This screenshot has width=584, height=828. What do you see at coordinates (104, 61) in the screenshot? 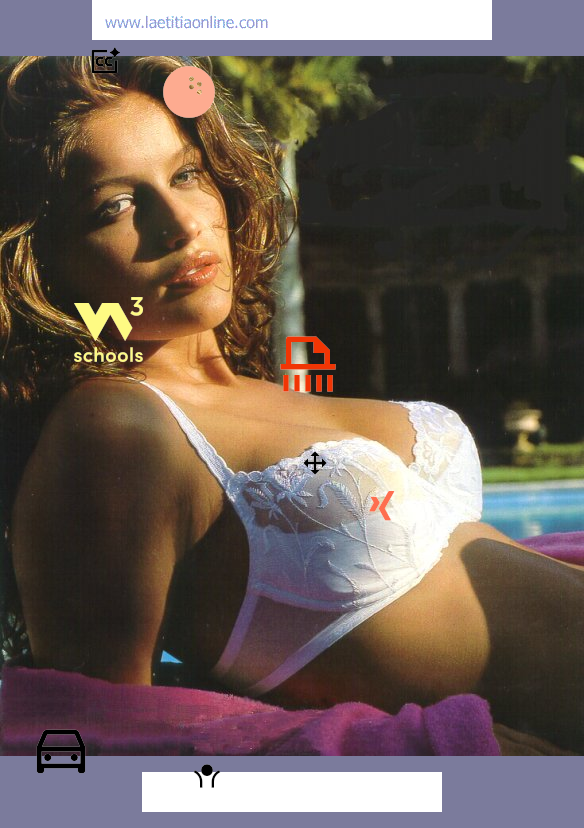
I see `enable AI-powered closed captions` at bounding box center [104, 61].